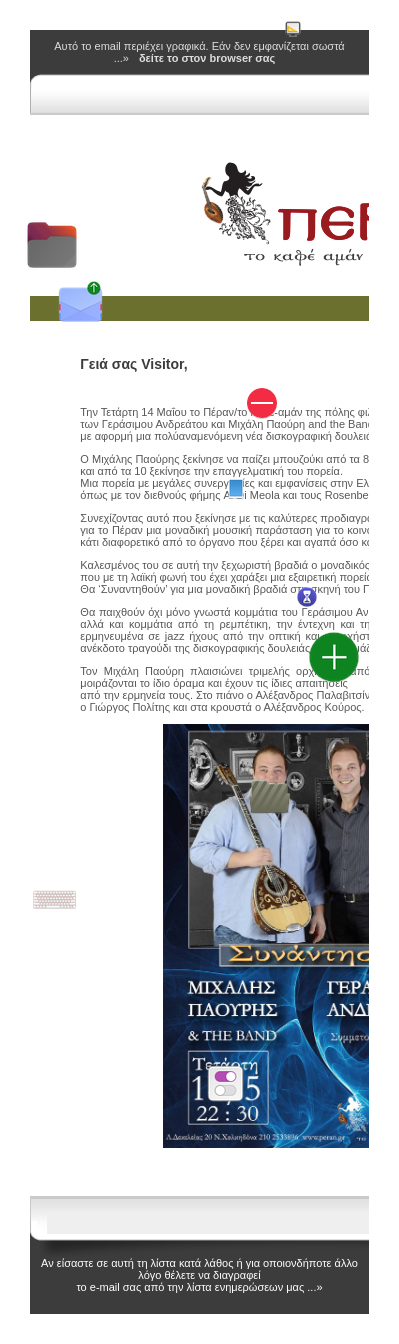  I want to click on indicates a folder currently being accessed or browsed, so click(269, 798).